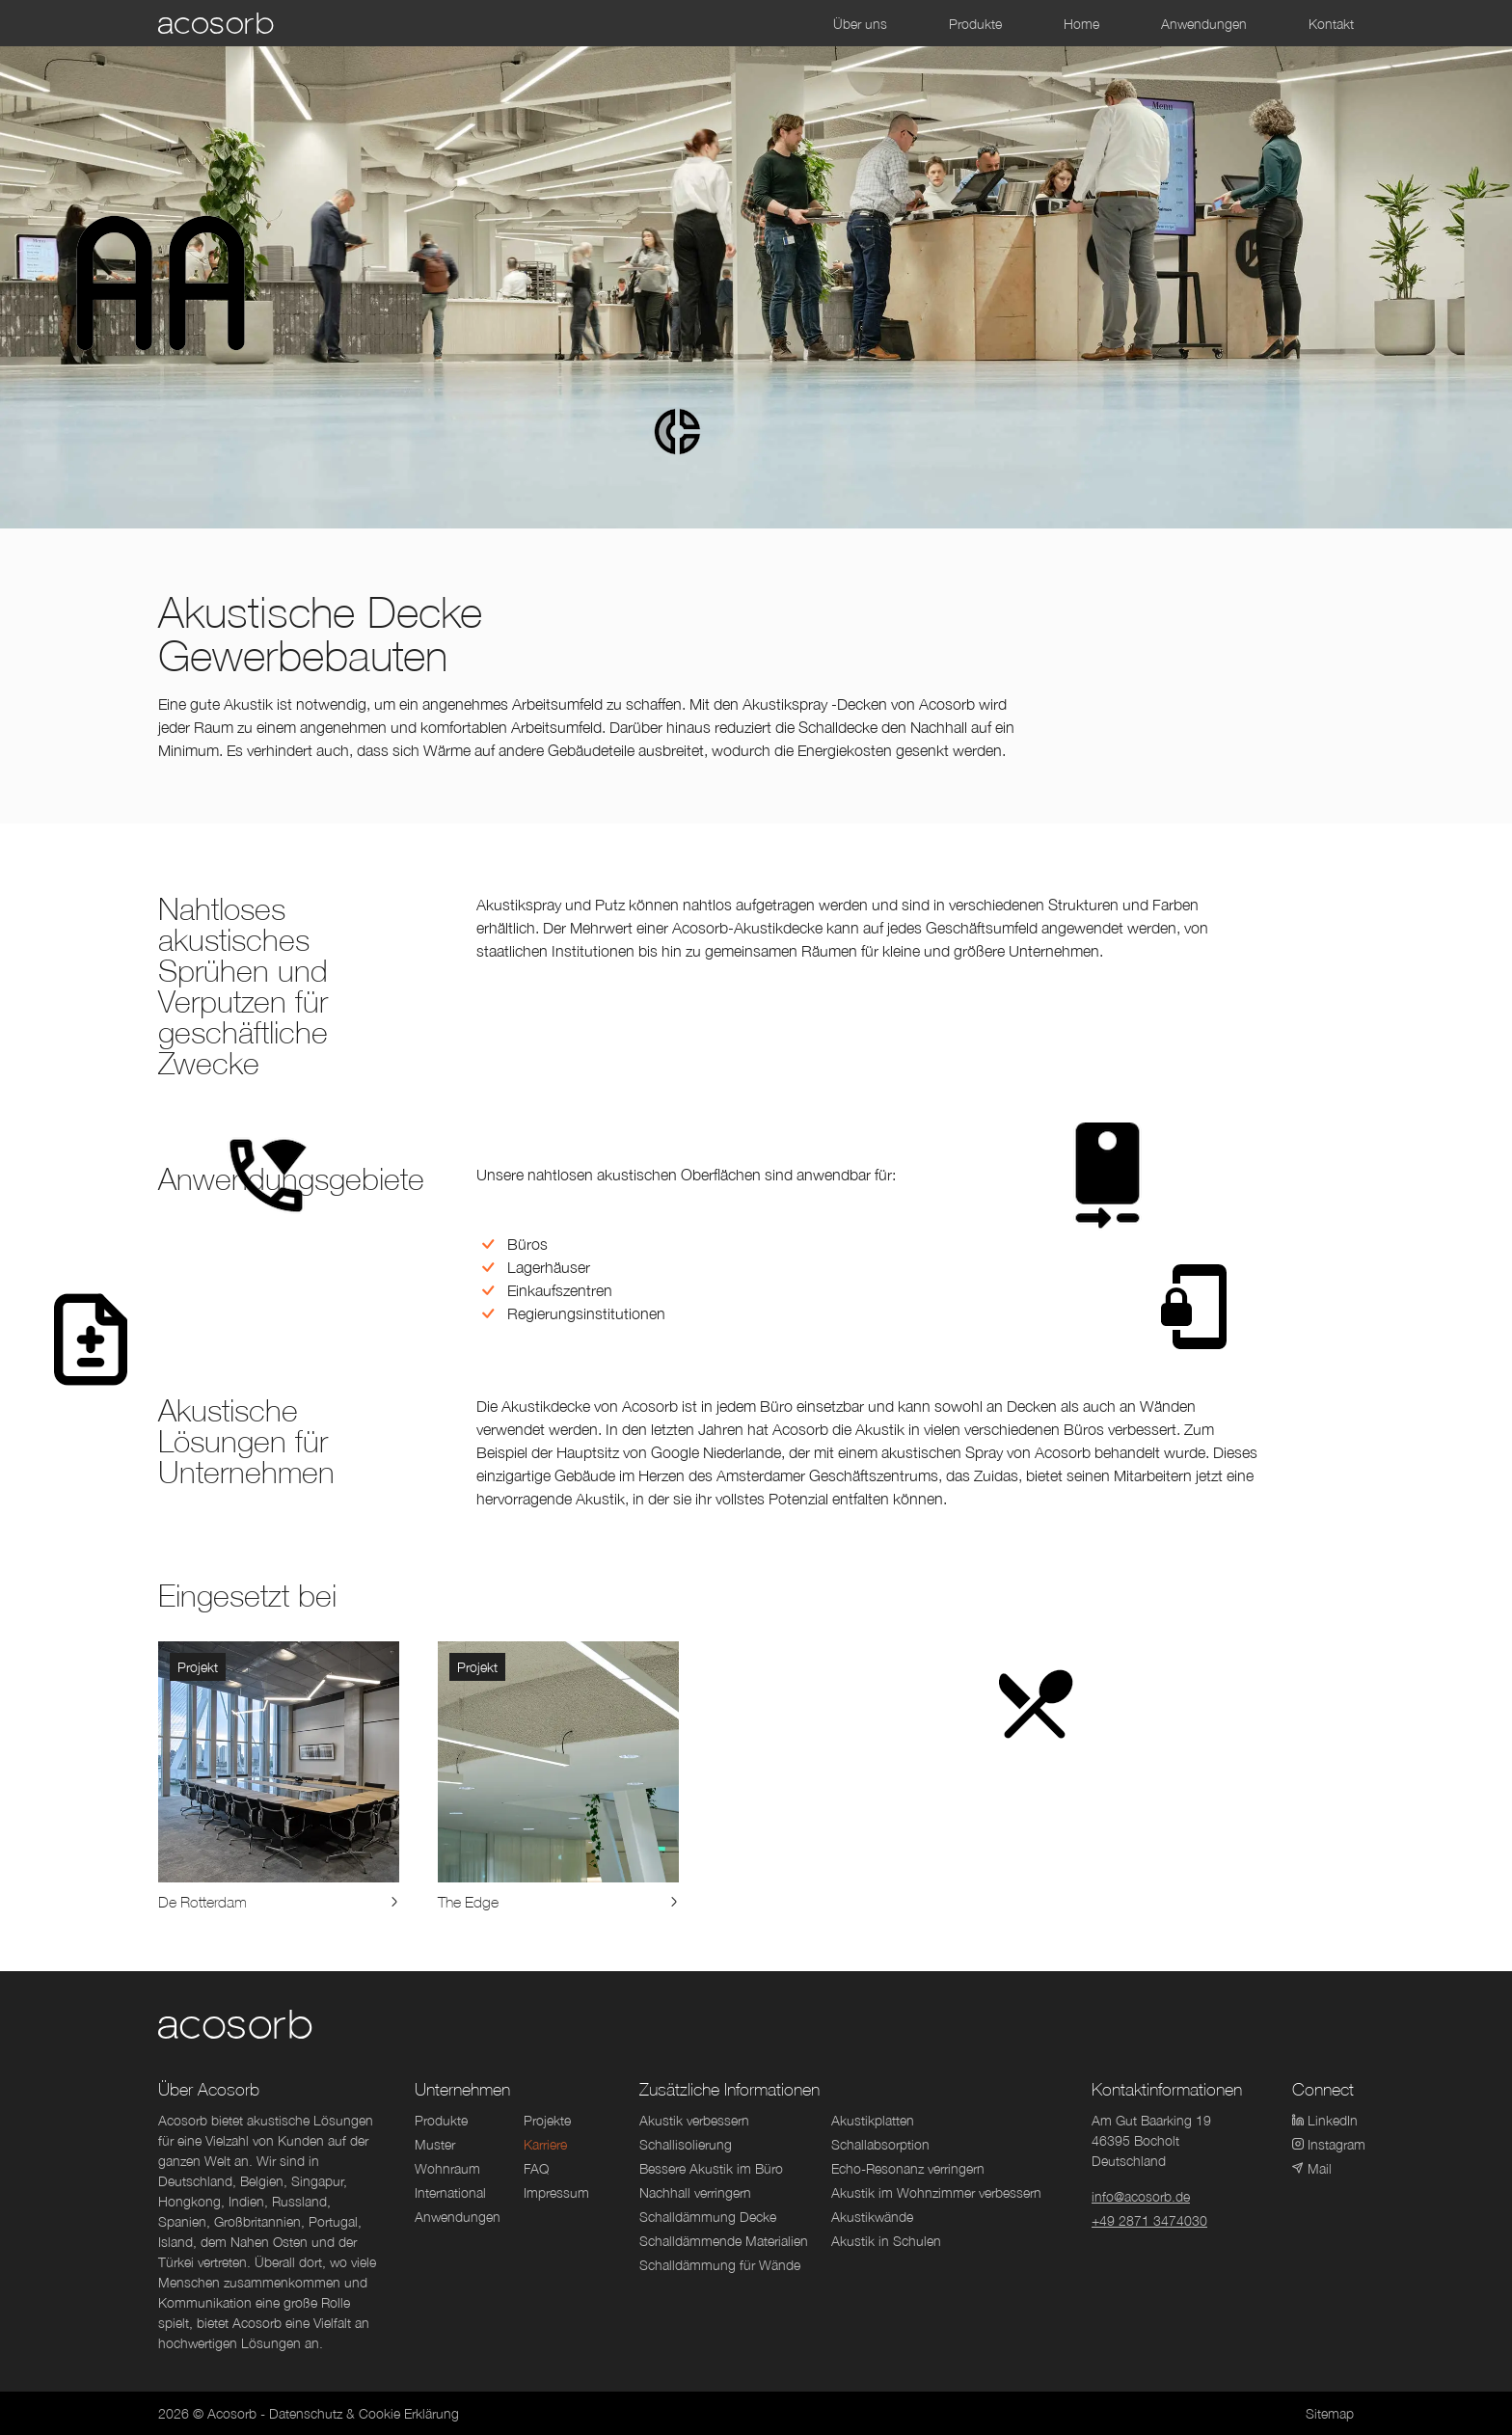 This screenshot has width=1512, height=2435. What do you see at coordinates (160, 283) in the screenshot?
I see `switch text to uppercase` at bounding box center [160, 283].